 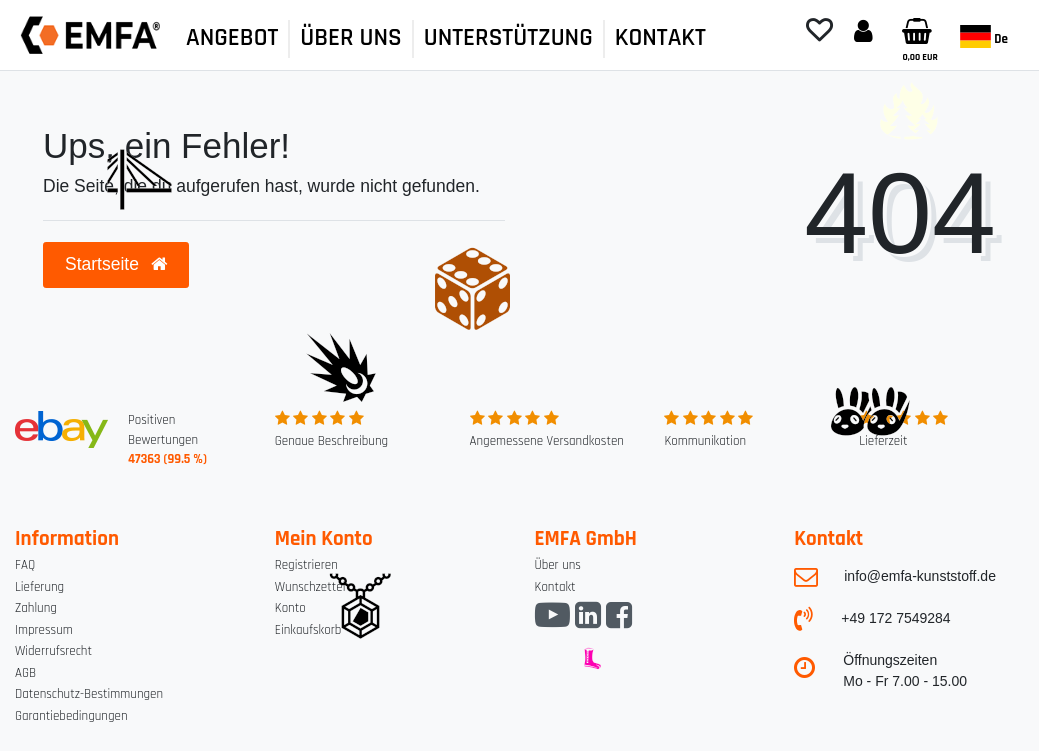 I want to click on select footwear or boot equipment, so click(x=592, y=658).